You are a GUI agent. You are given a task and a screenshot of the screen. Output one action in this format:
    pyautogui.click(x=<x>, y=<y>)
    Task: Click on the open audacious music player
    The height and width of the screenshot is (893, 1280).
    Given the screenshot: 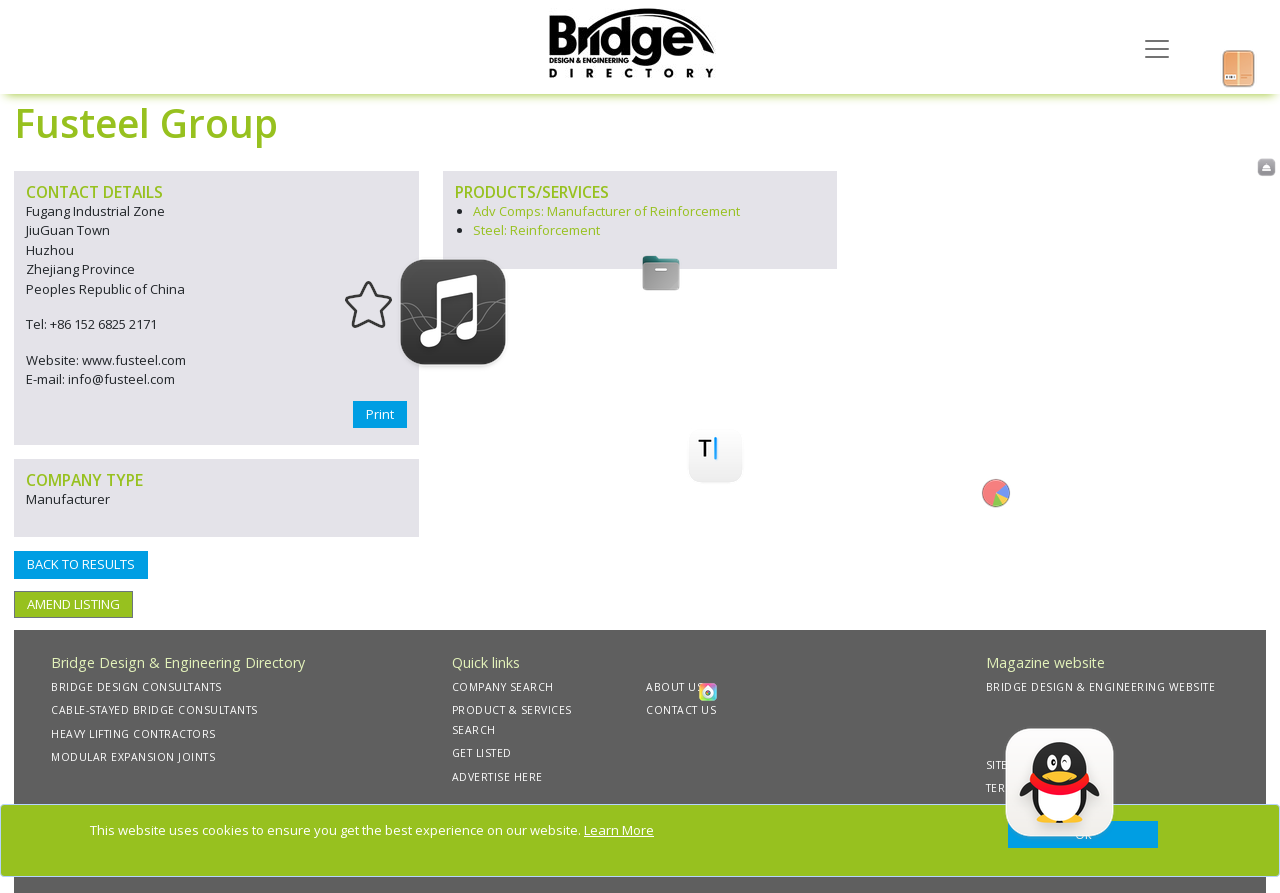 What is the action you would take?
    pyautogui.click(x=453, y=312)
    